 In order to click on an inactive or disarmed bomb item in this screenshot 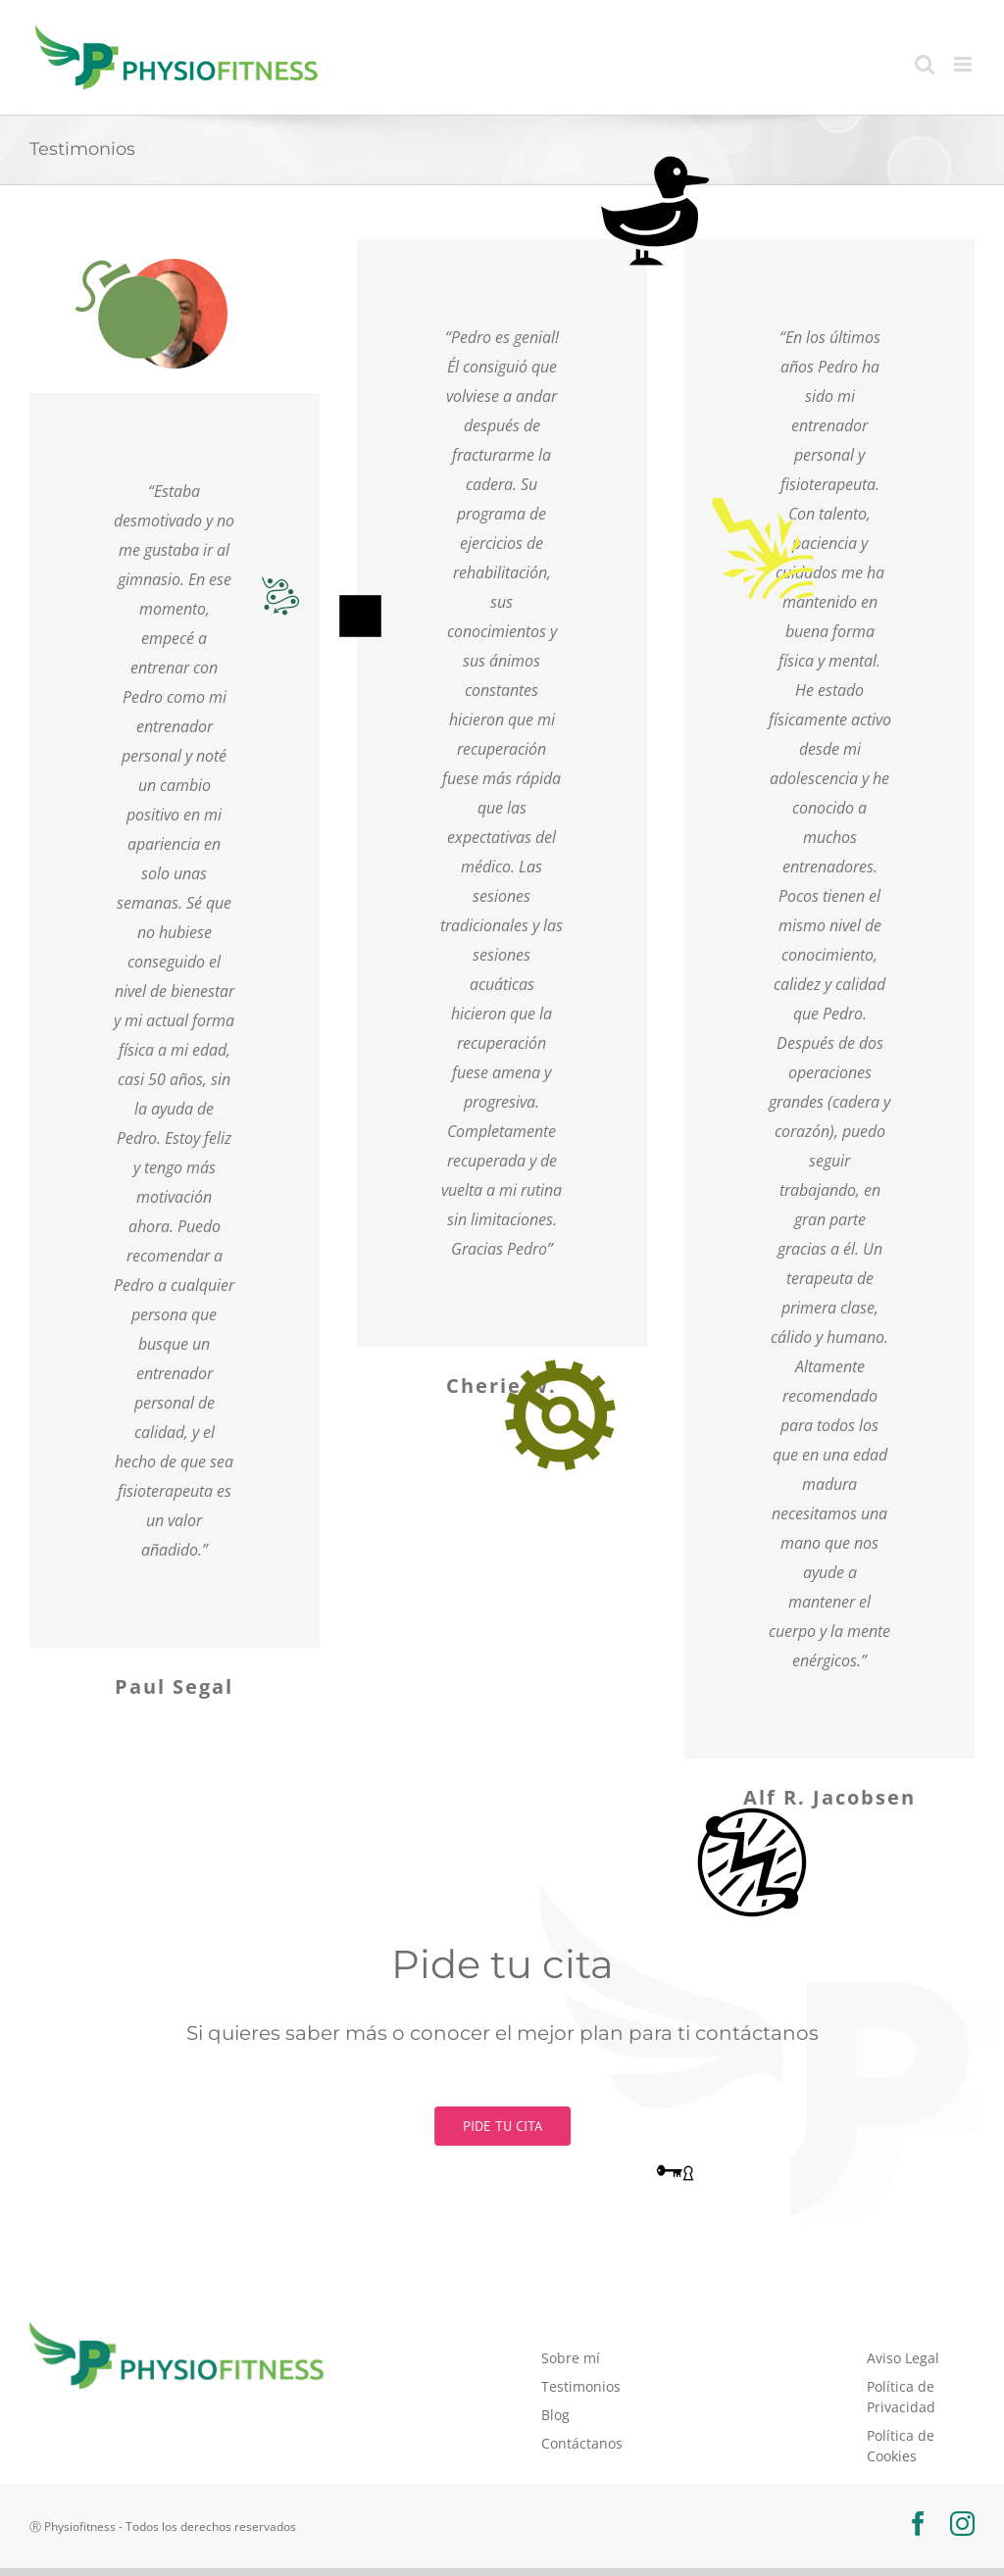, I will do `click(128, 309)`.